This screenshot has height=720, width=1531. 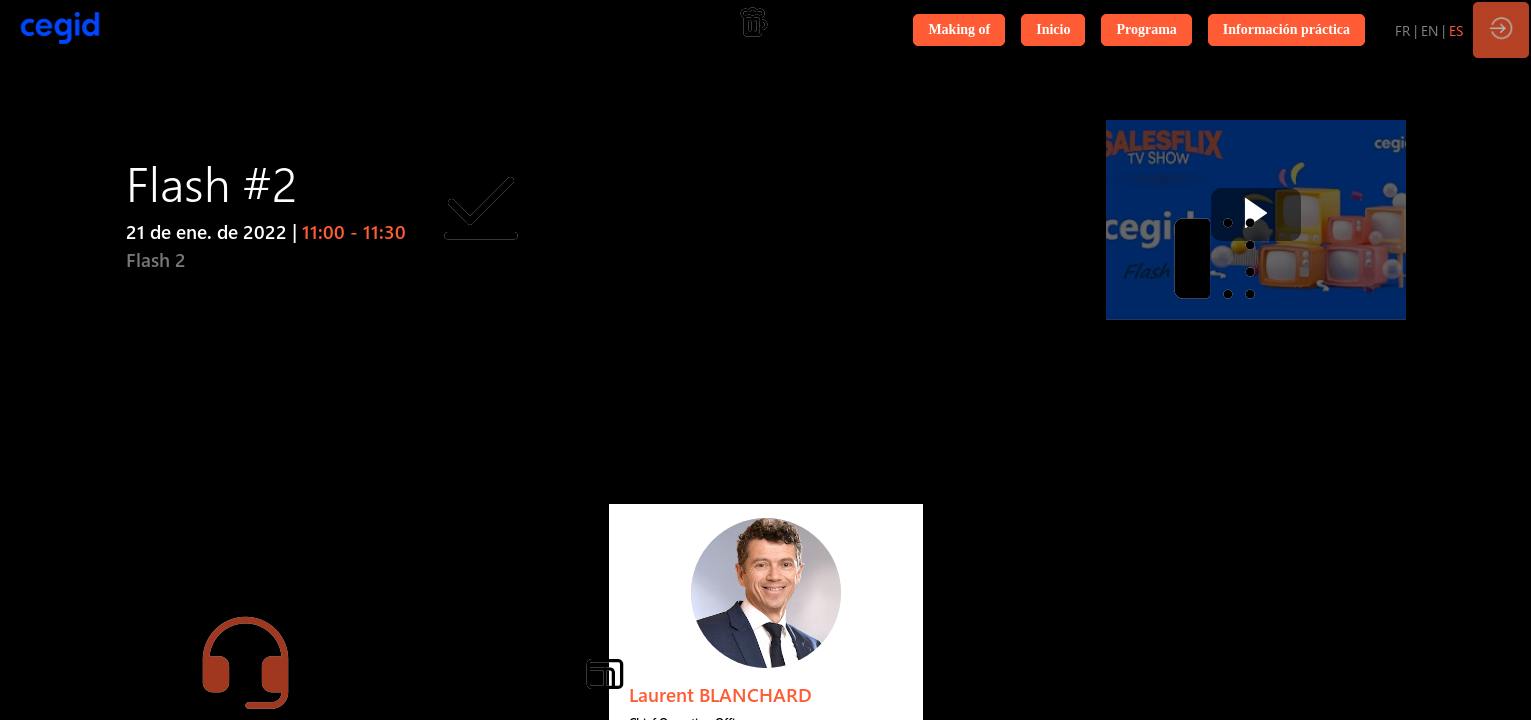 What do you see at coordinates (1214, 258) in the screenshot?
I see `align content to the left` at bounding box center [1214, 258].